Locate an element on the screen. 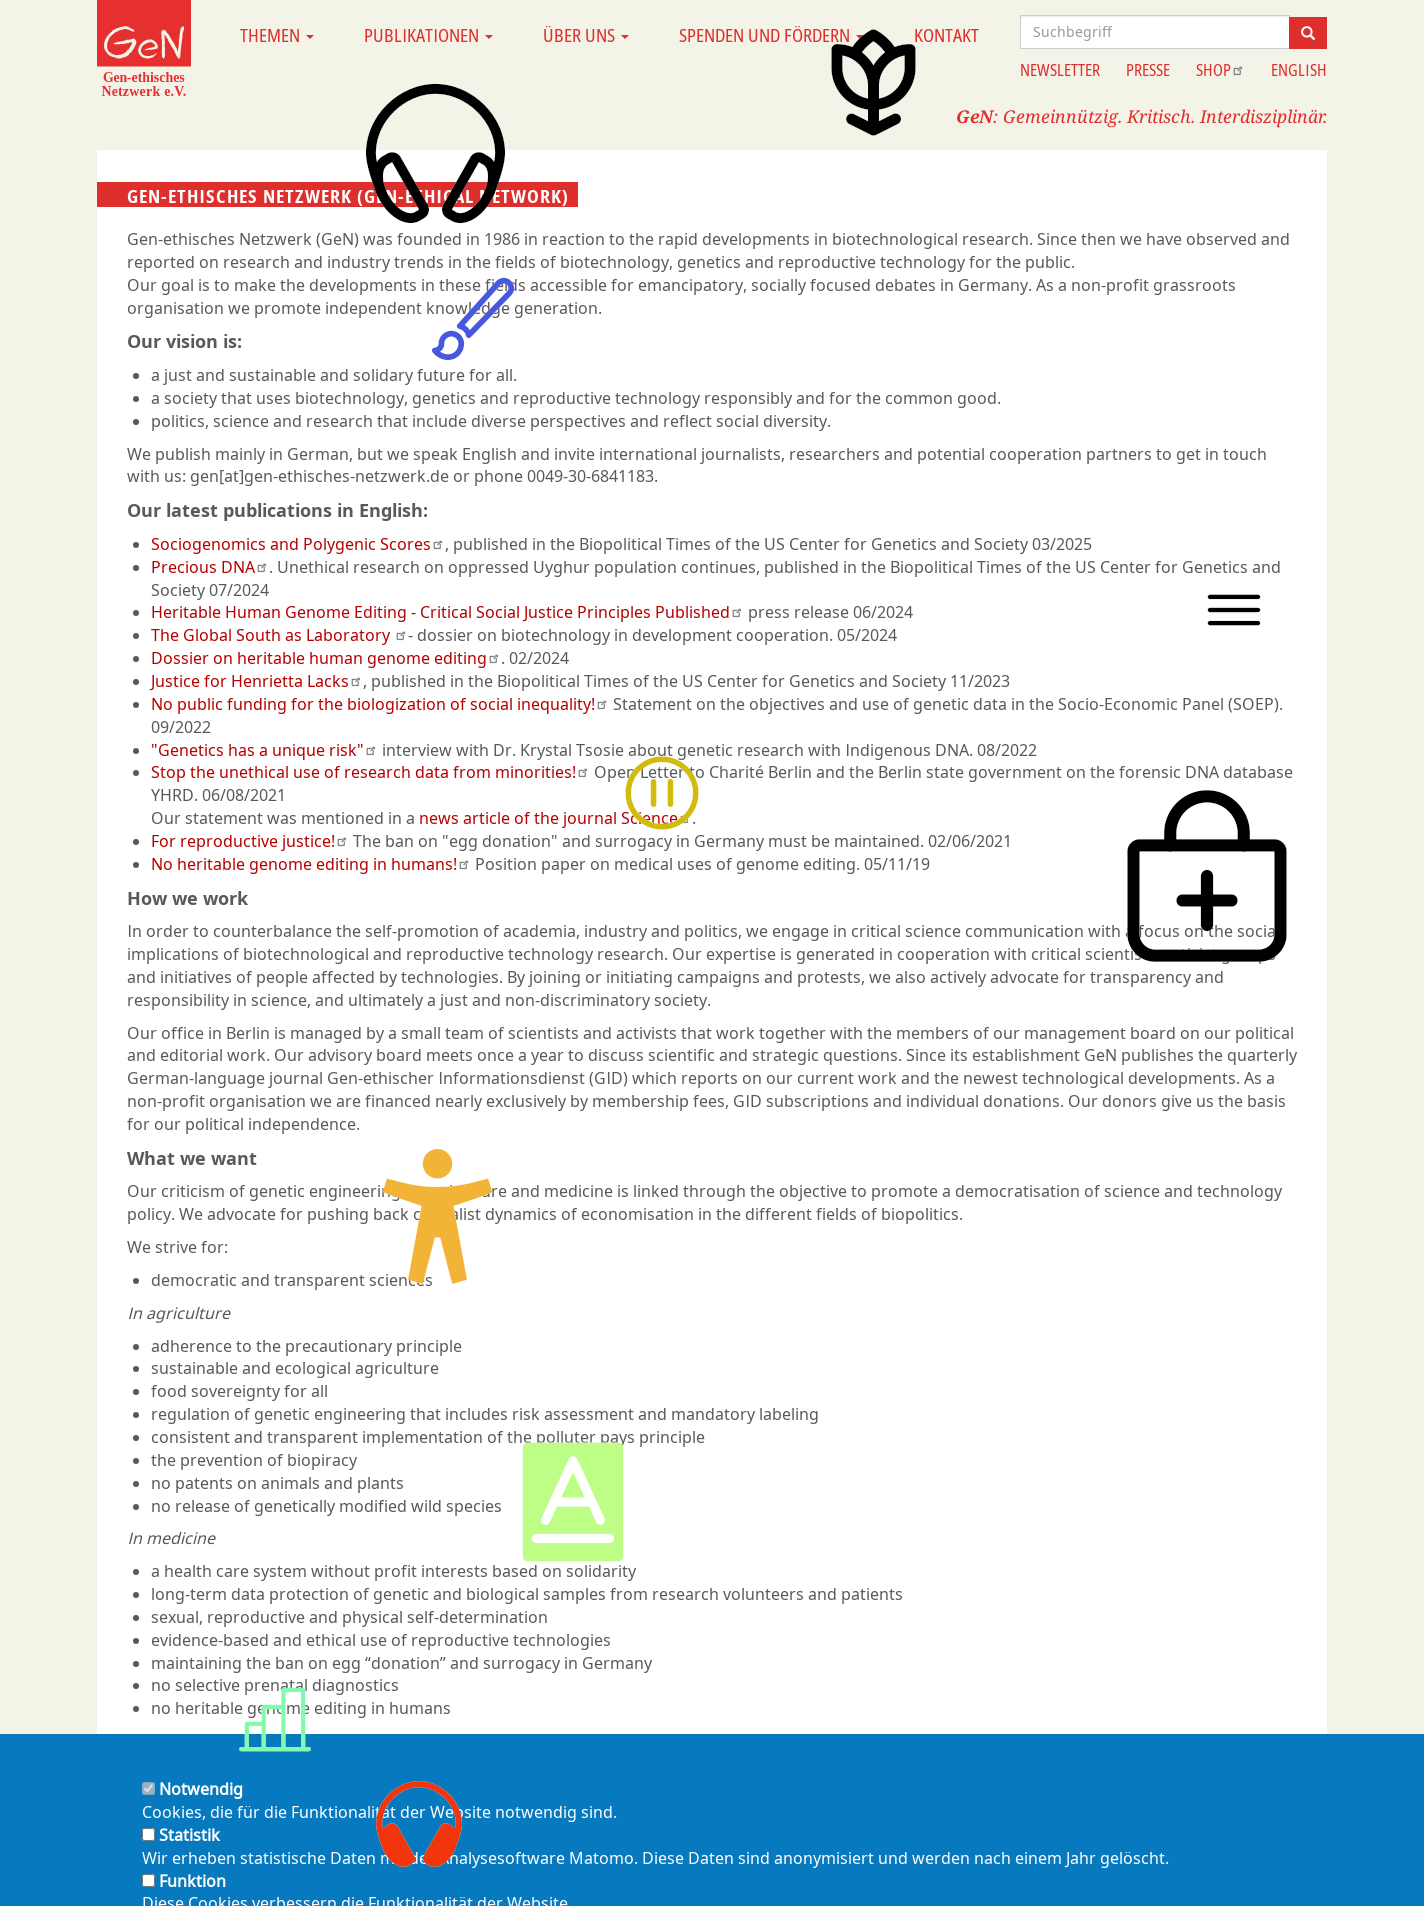 This screenshot has height=1906, width=1424. access garden or plant care features is located at coordinates (873, 82).